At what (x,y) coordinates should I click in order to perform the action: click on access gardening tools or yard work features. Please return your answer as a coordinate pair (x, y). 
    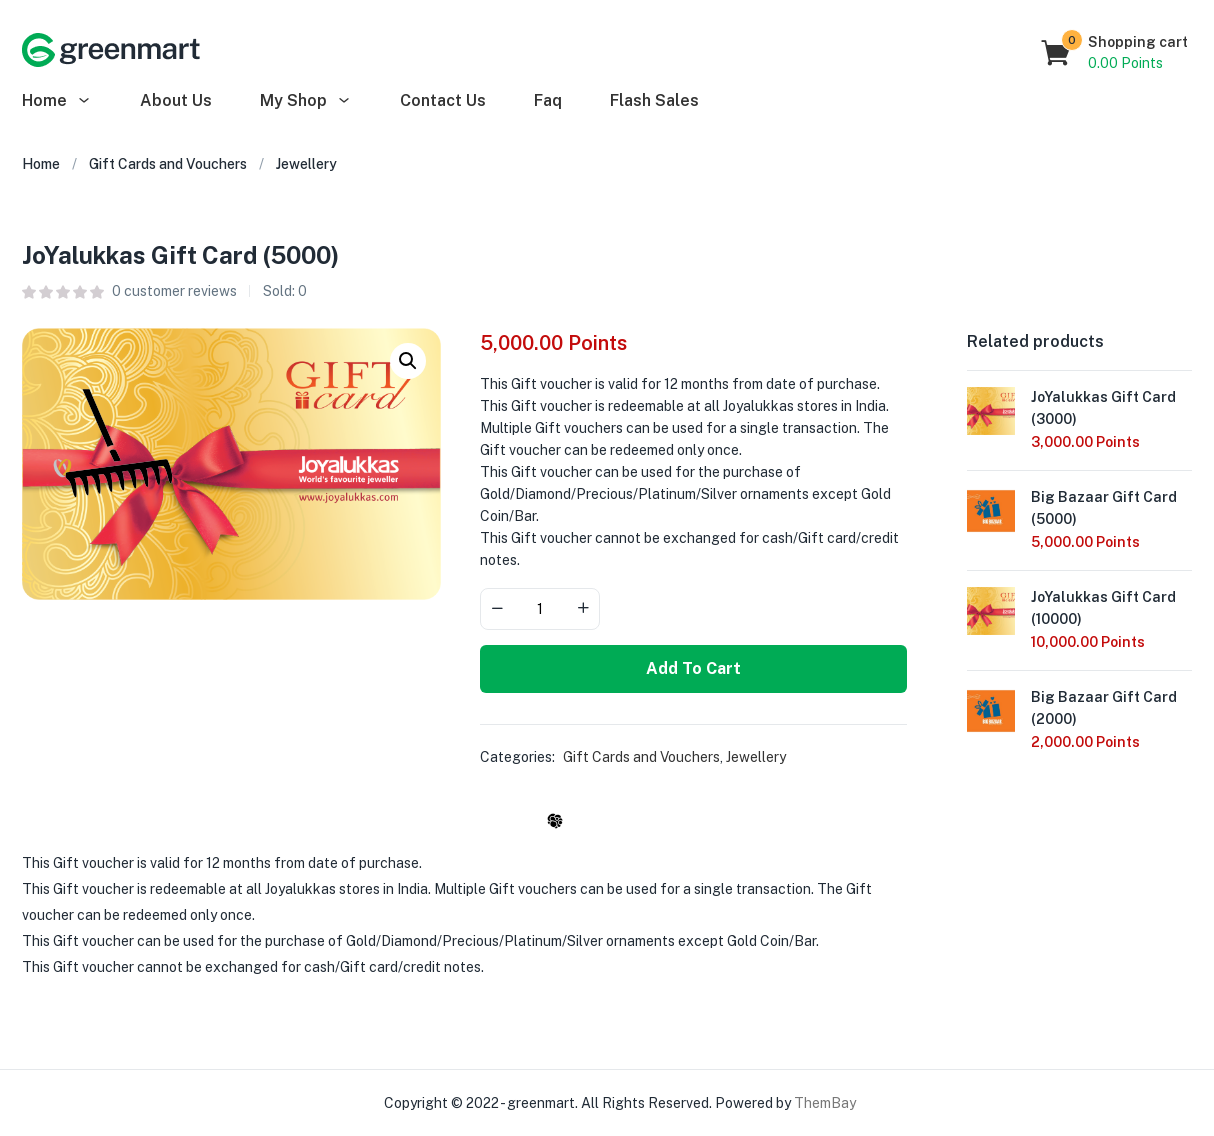
    Looking at the image, I should click on (119, 443).